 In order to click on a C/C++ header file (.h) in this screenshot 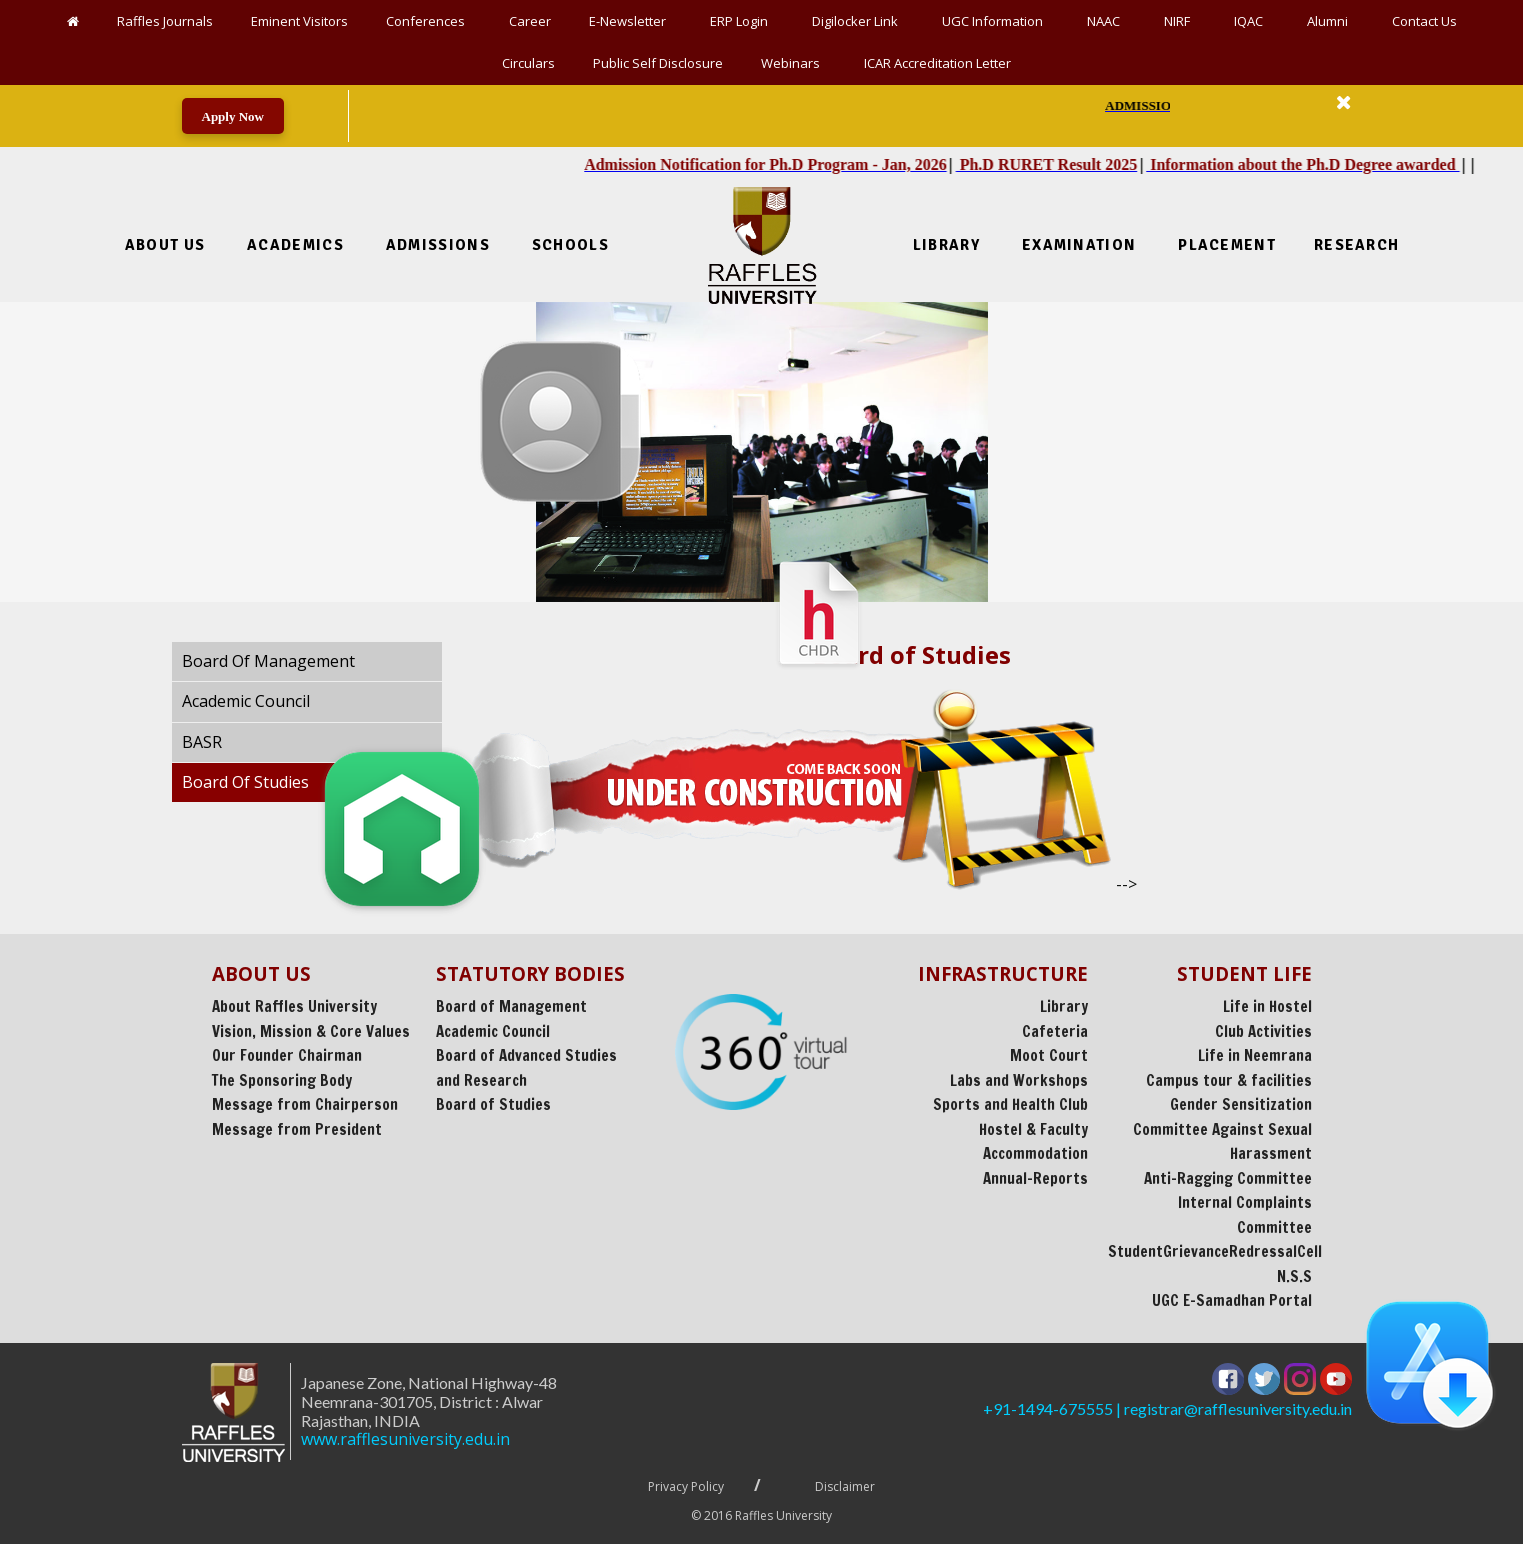, I will do `click(819, 615)`.